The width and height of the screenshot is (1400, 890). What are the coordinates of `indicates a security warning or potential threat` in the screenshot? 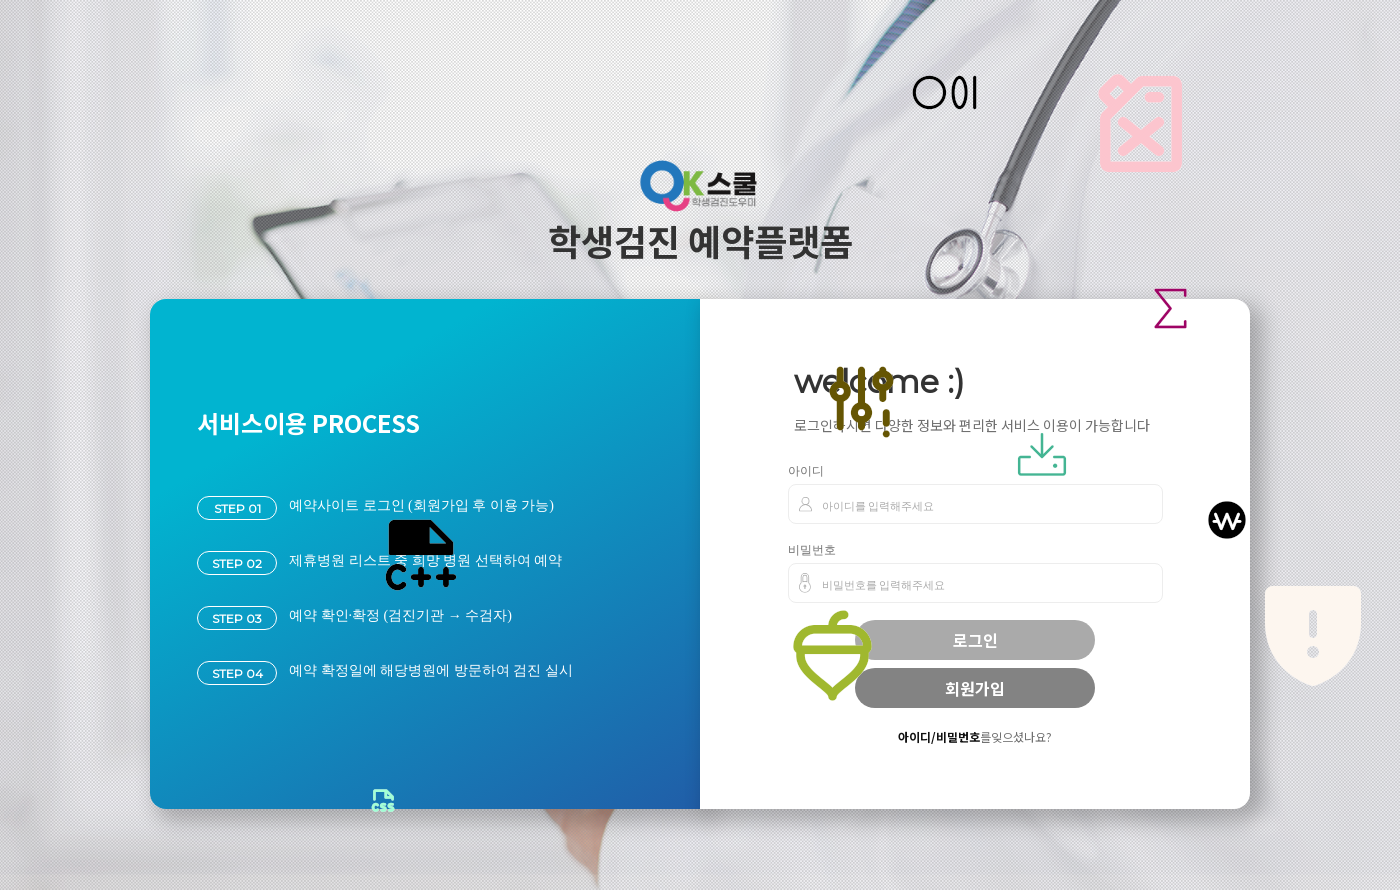 It's located at (1313, 630).